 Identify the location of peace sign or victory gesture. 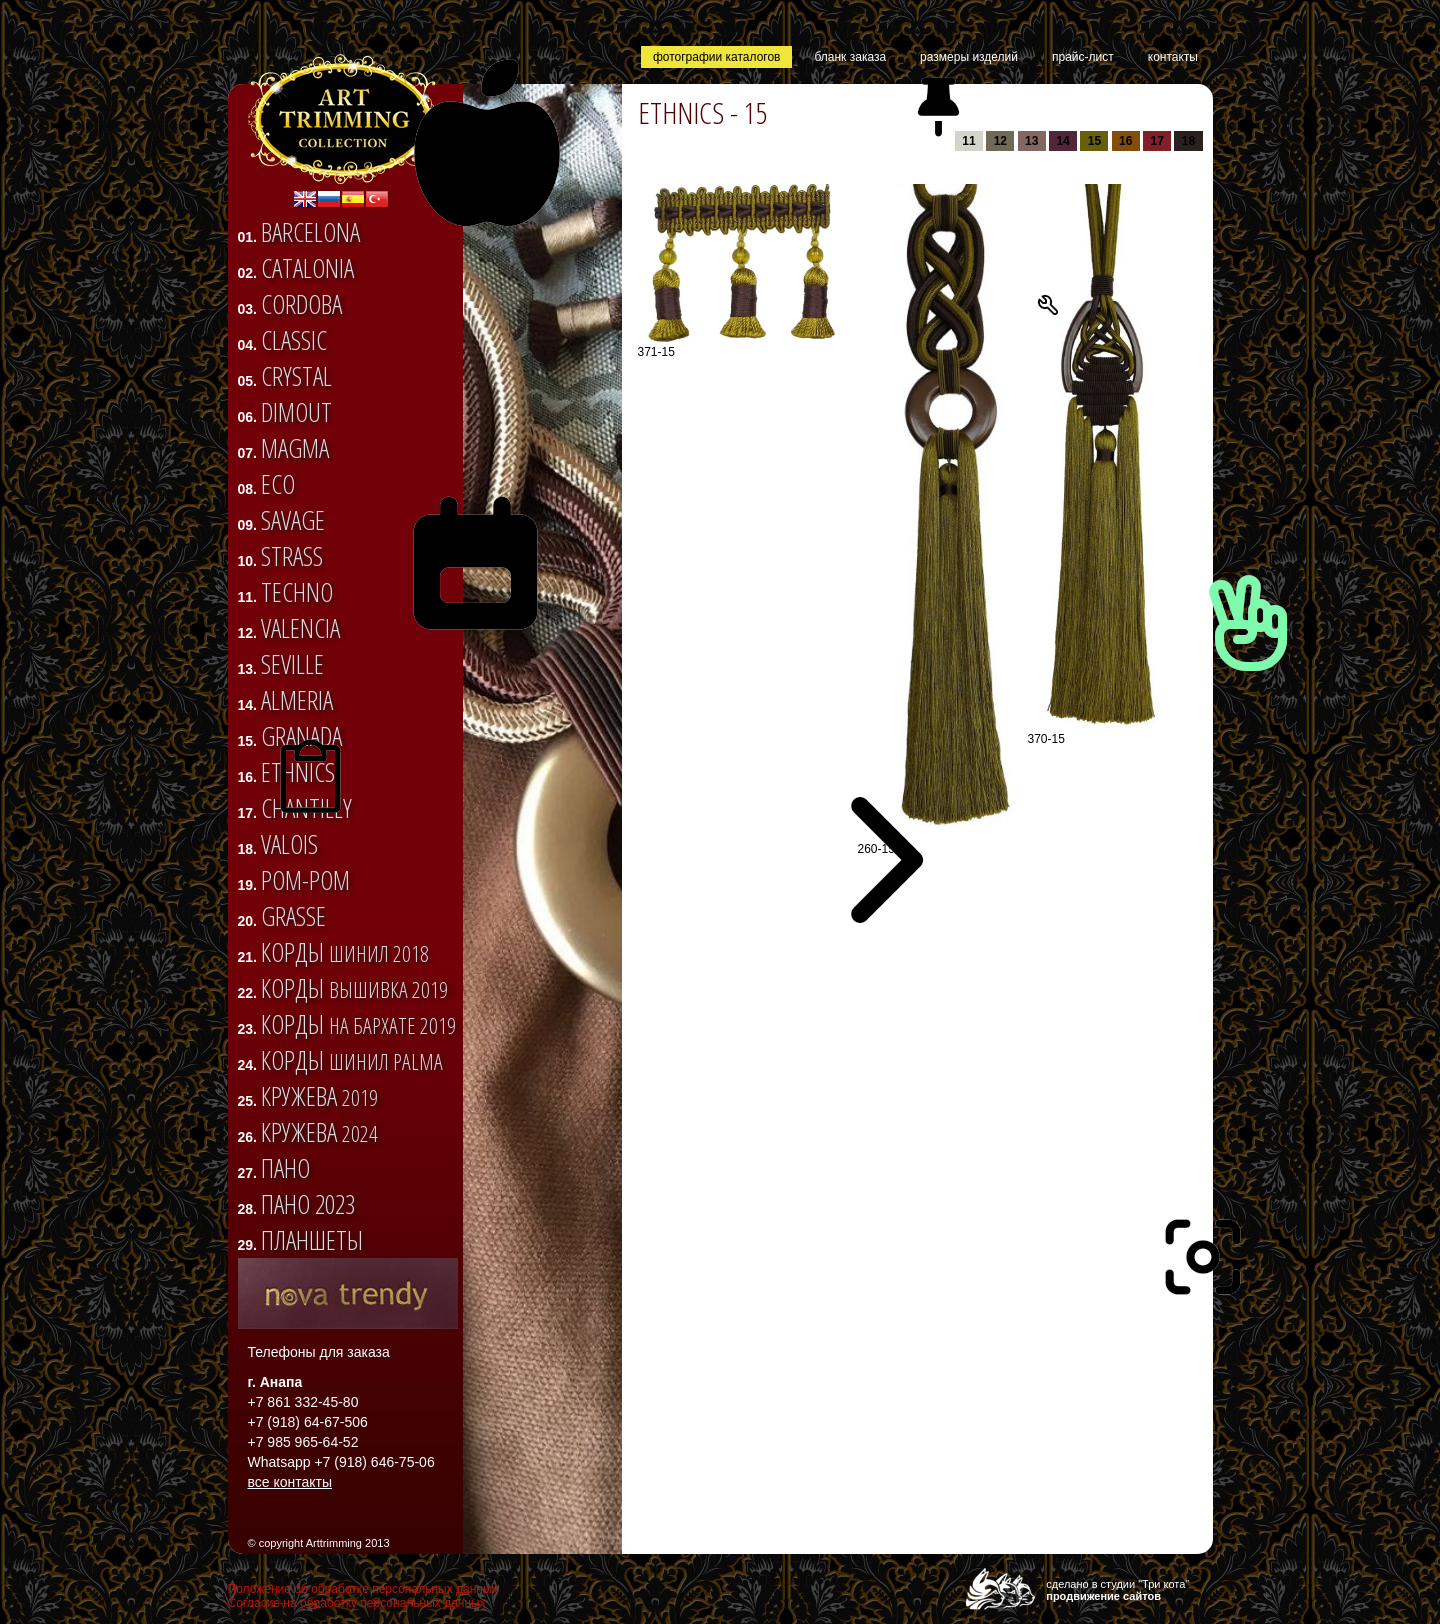
(1251, 623).